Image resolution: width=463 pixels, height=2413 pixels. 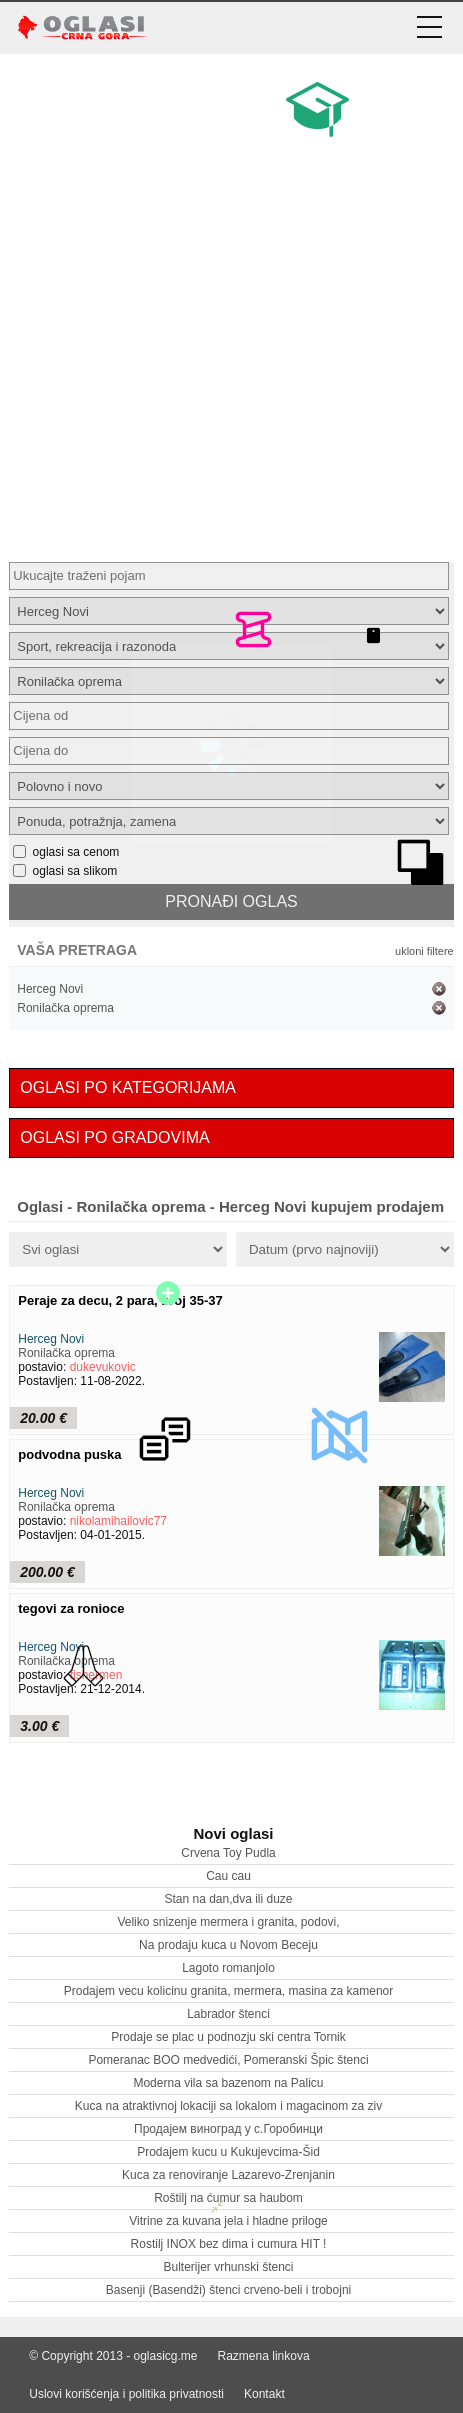 What do you see at coordinates (217, 2206) in the screenshot?
I see `collapse or minimize content` at bounding box center [217, 2206].